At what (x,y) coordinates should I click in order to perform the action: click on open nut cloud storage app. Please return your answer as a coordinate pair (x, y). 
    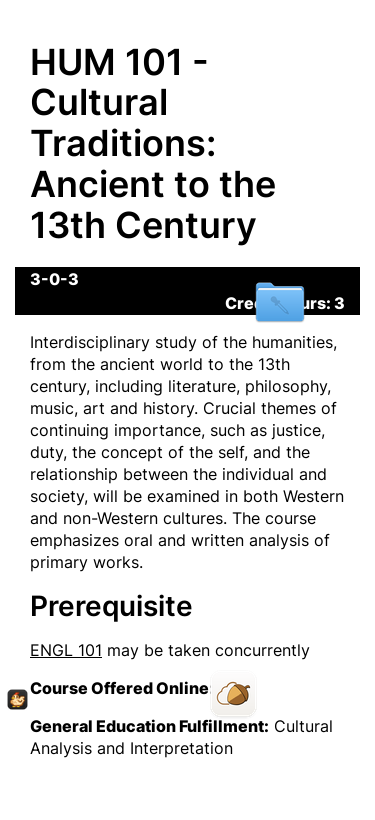
    Looking at the image, I should click on (233, 693).